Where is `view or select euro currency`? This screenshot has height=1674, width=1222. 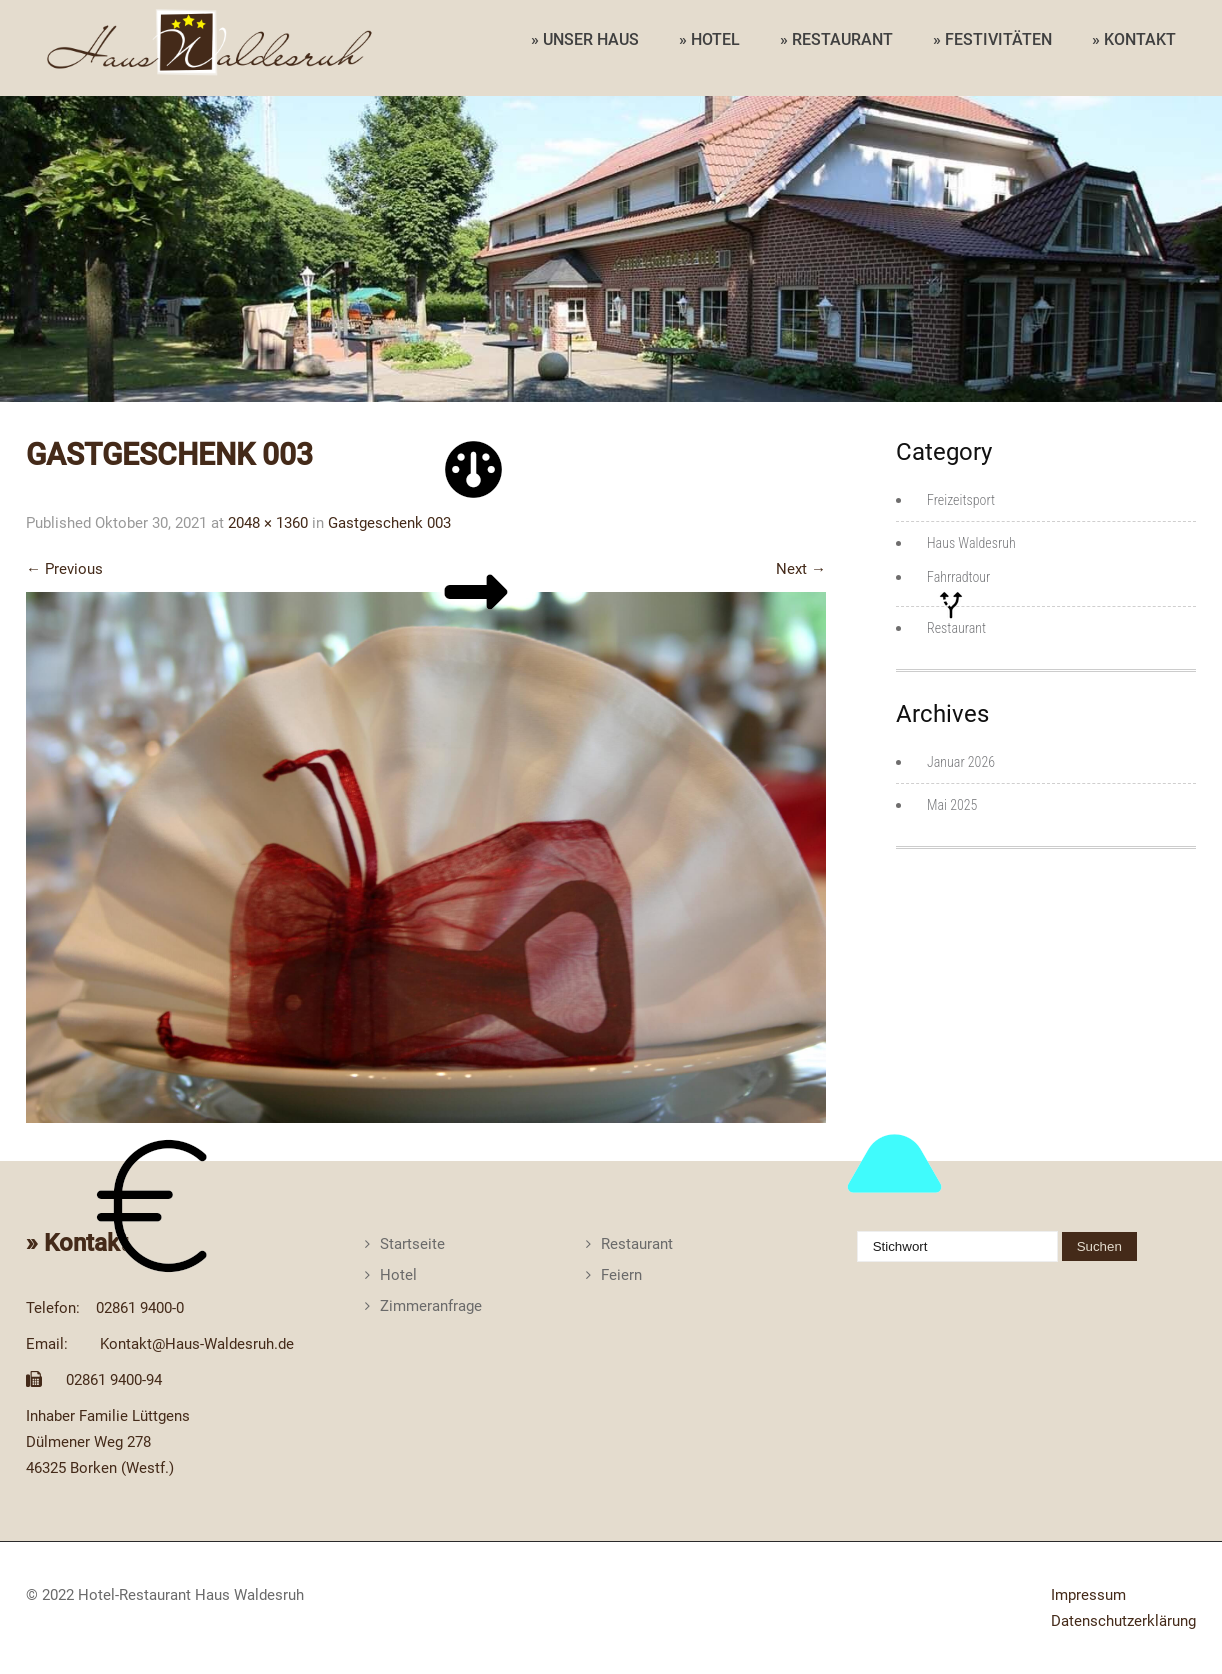
view or select euro currency is located at coordinates (163, 1206).